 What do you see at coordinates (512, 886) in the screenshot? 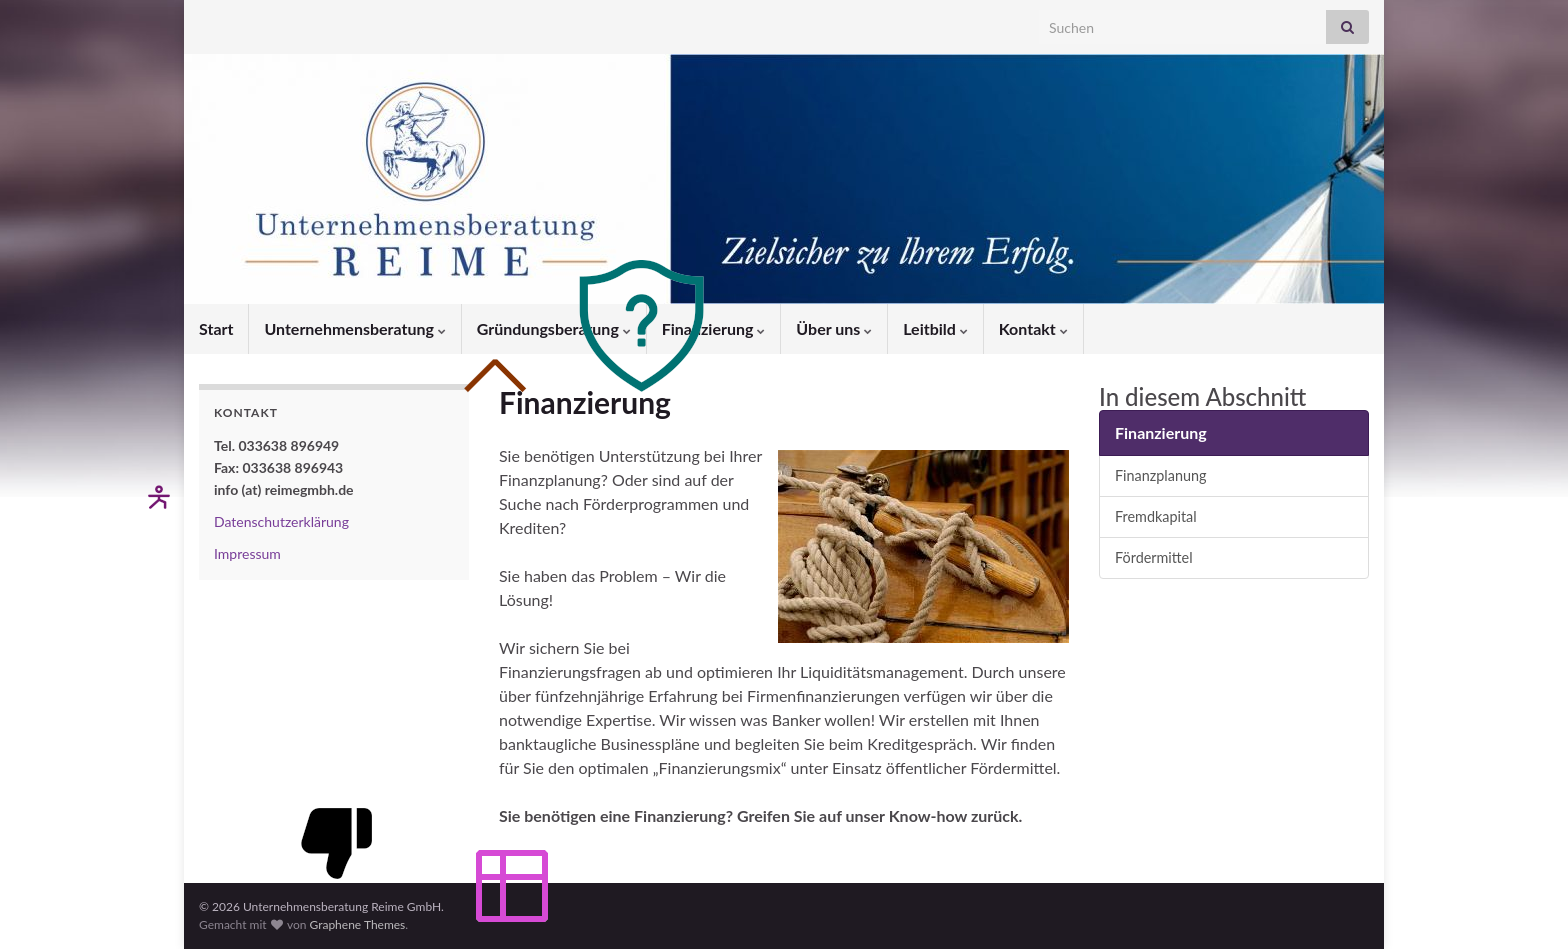
I see `view github project board` at bounding box center [512, 886].